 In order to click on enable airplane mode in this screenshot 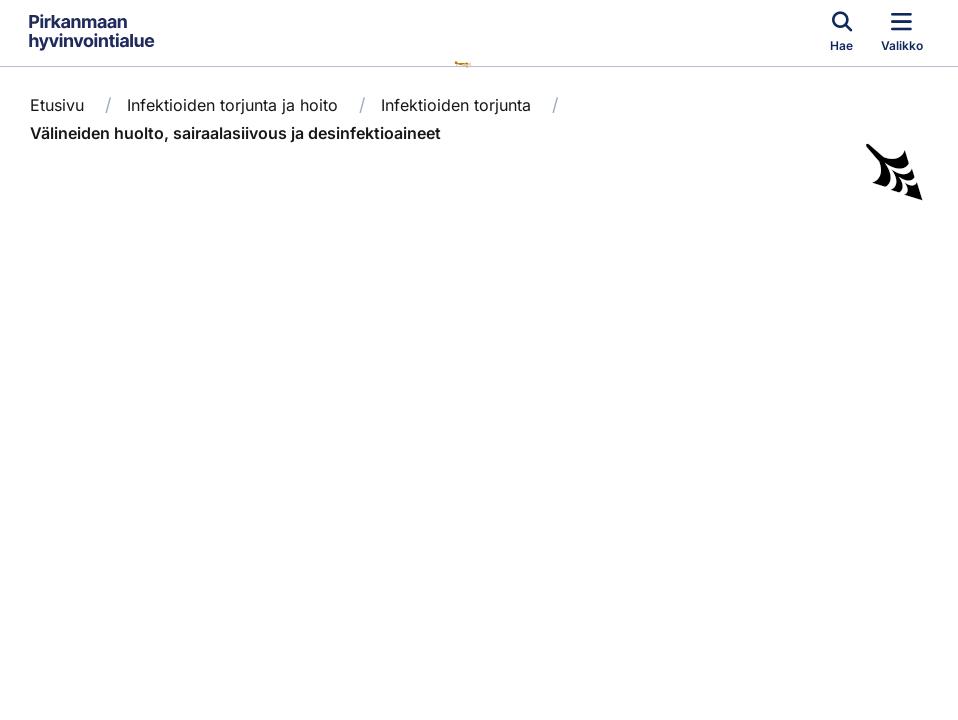, I will do `click(462, 64)`.